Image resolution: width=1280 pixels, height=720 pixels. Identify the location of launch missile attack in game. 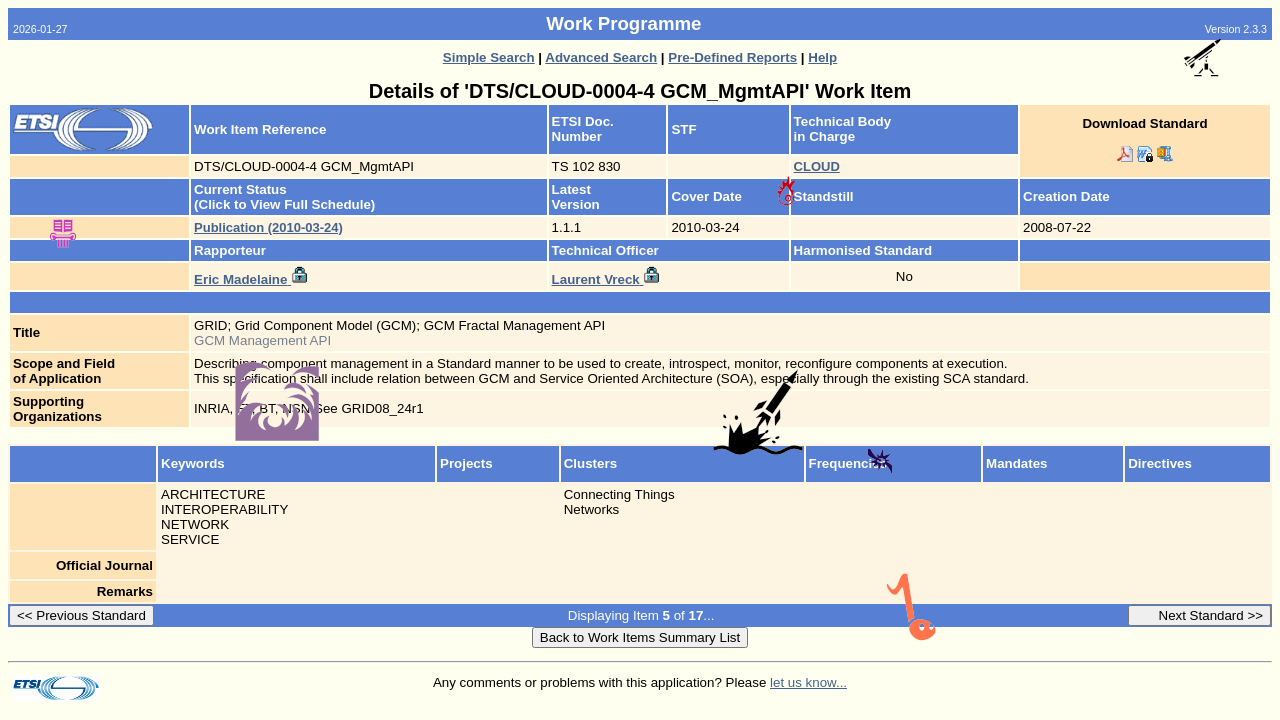
(1202, 57).